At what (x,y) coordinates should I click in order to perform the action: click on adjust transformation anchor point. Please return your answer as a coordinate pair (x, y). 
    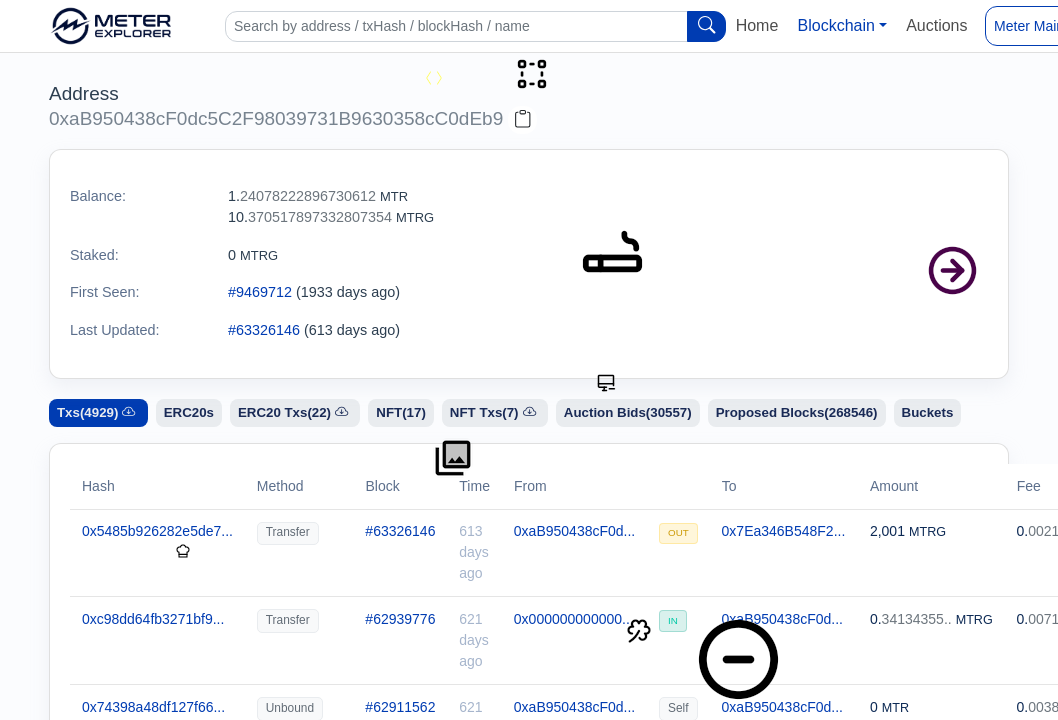
    Looking at the image, I should click on (532, 74).